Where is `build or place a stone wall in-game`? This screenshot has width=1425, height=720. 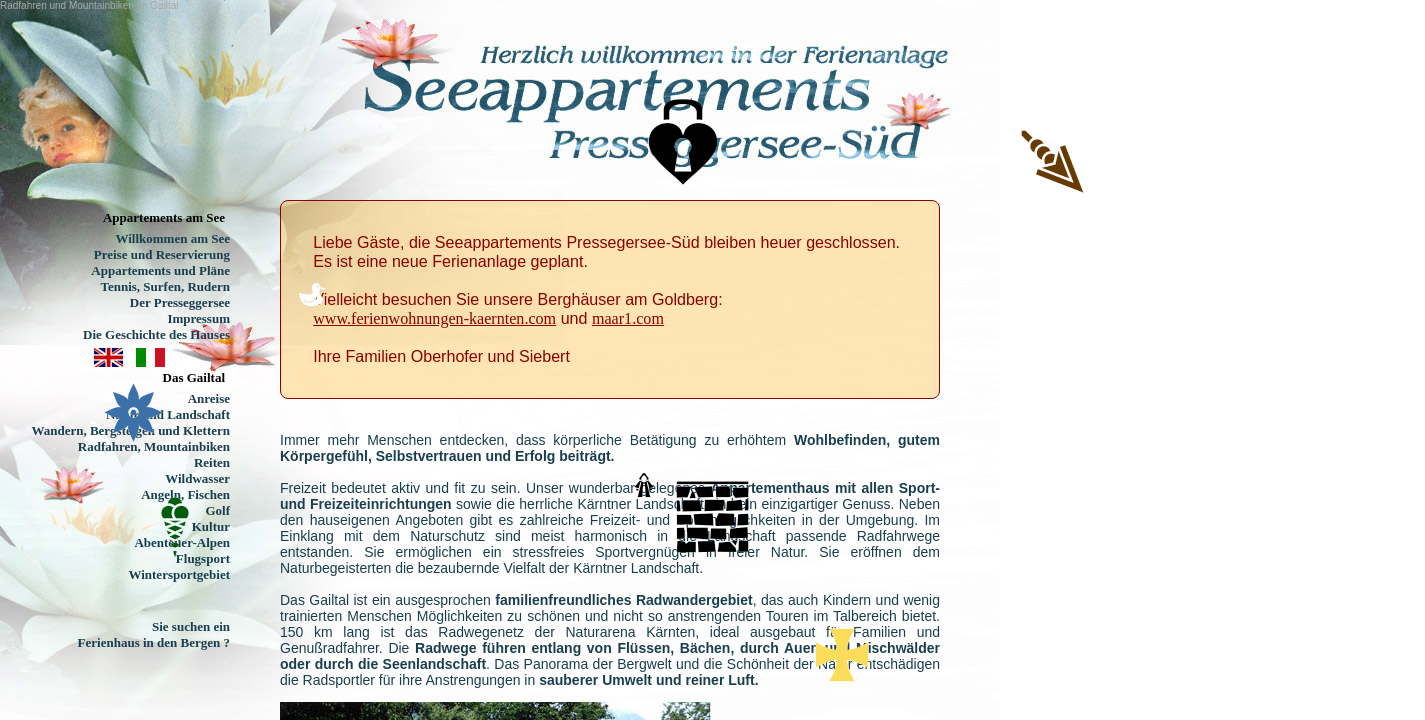
build or place a stone wall in-game is located at coordinates (712, 516).